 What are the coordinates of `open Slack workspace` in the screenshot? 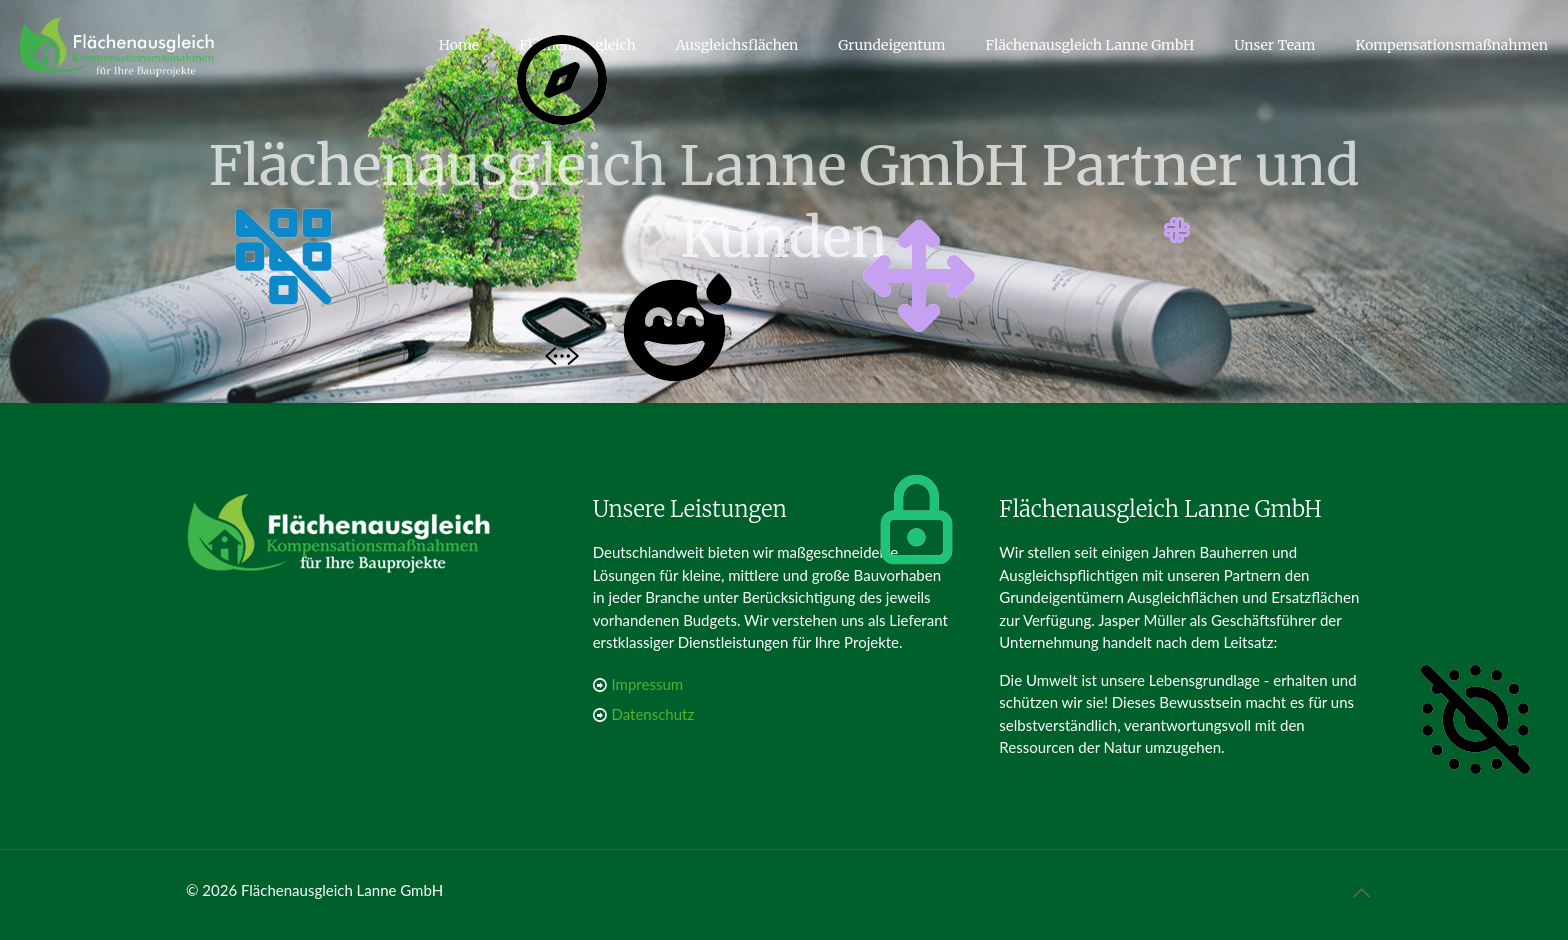 It's located at (1177, 230).